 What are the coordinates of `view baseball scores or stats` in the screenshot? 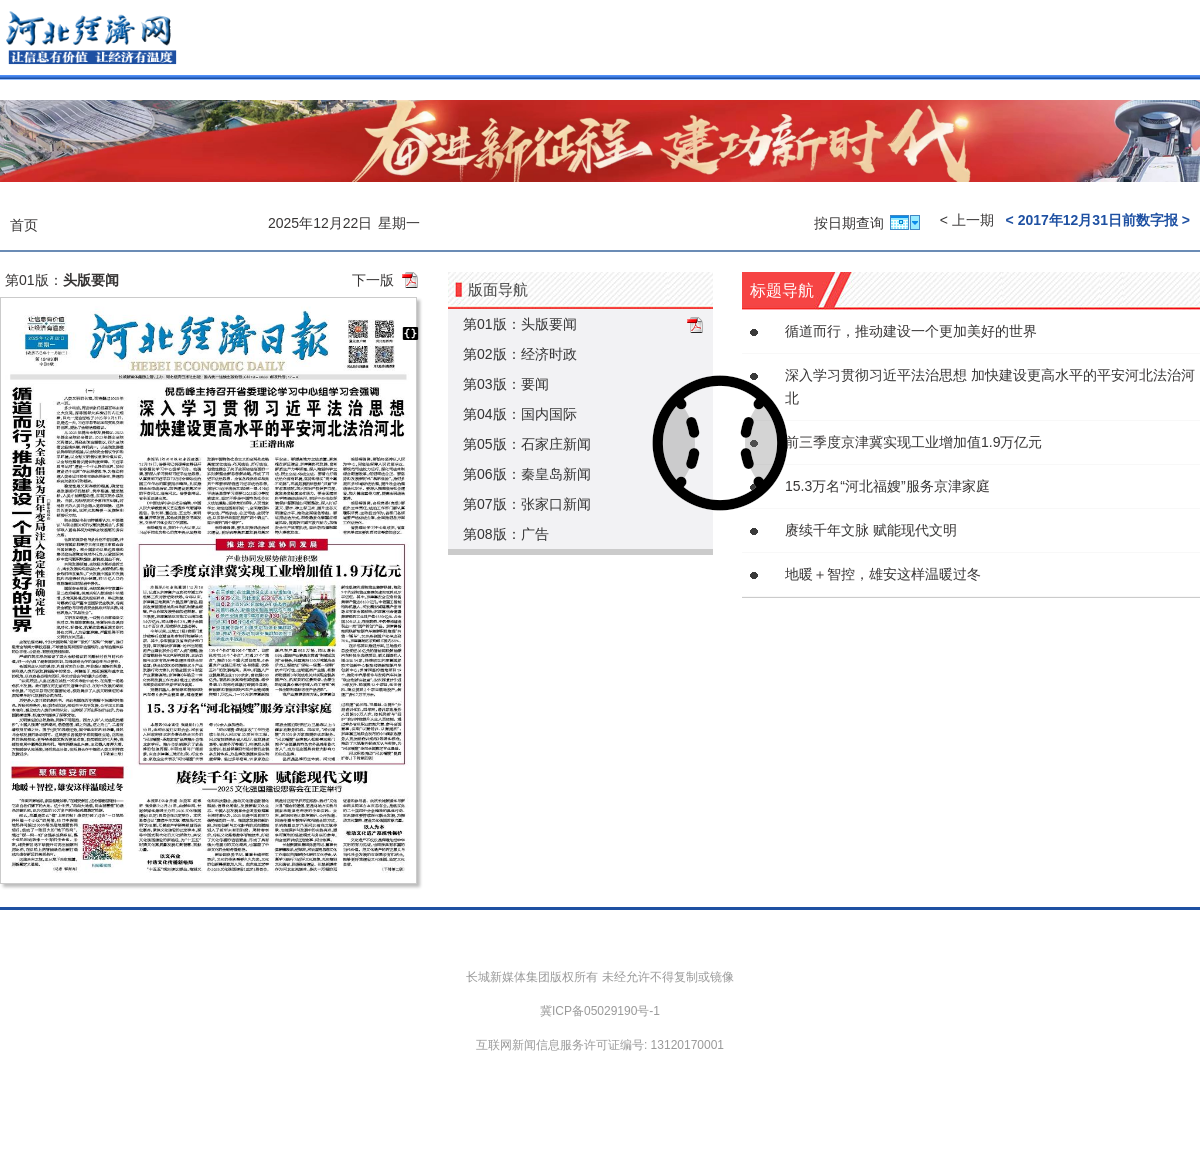 It's located at (720, 443).